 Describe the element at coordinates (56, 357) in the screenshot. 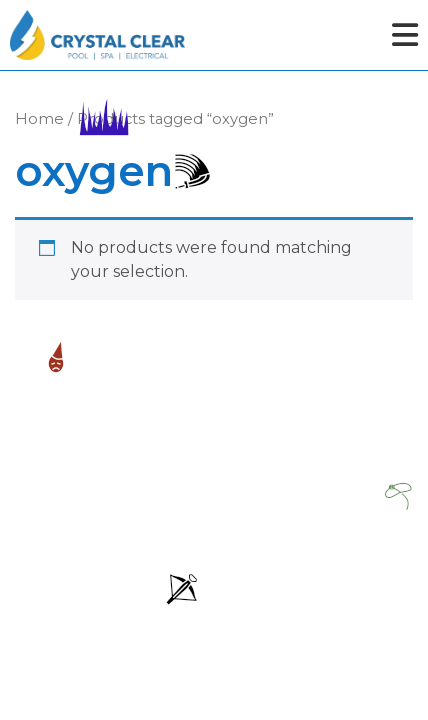

I see `indicates a player penalty or mistake` at that location.